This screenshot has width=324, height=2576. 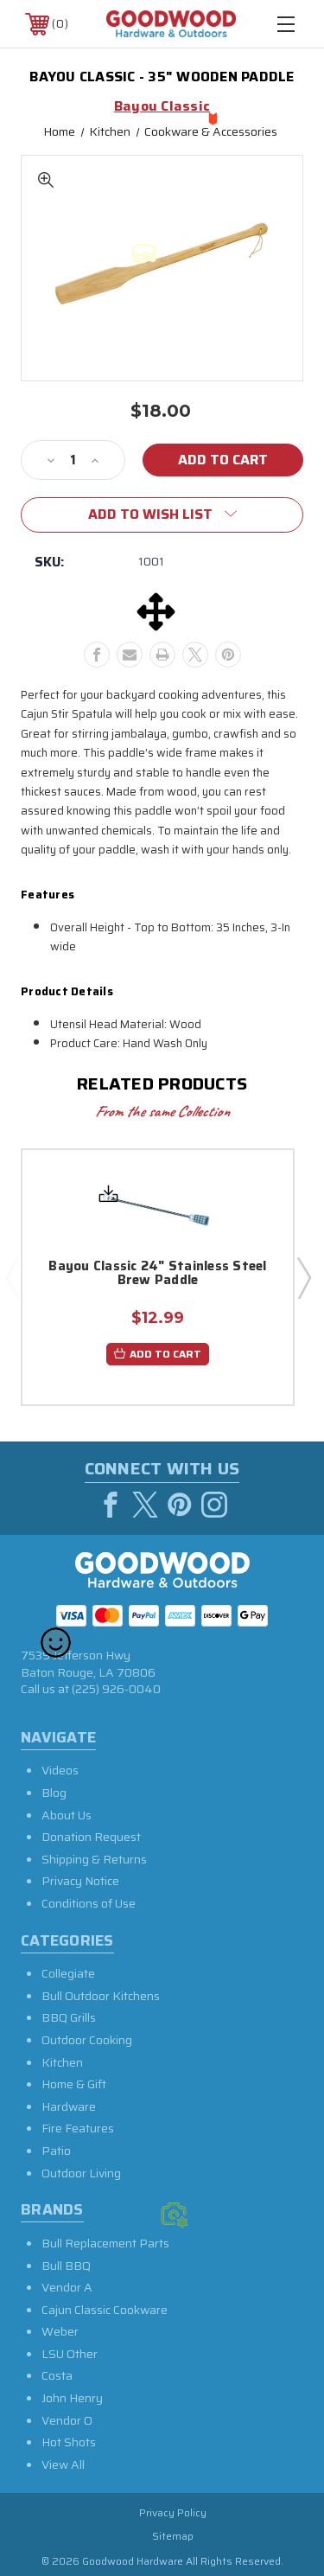 I want to click on indicates verified or certified status, so click(x=213, y=118).